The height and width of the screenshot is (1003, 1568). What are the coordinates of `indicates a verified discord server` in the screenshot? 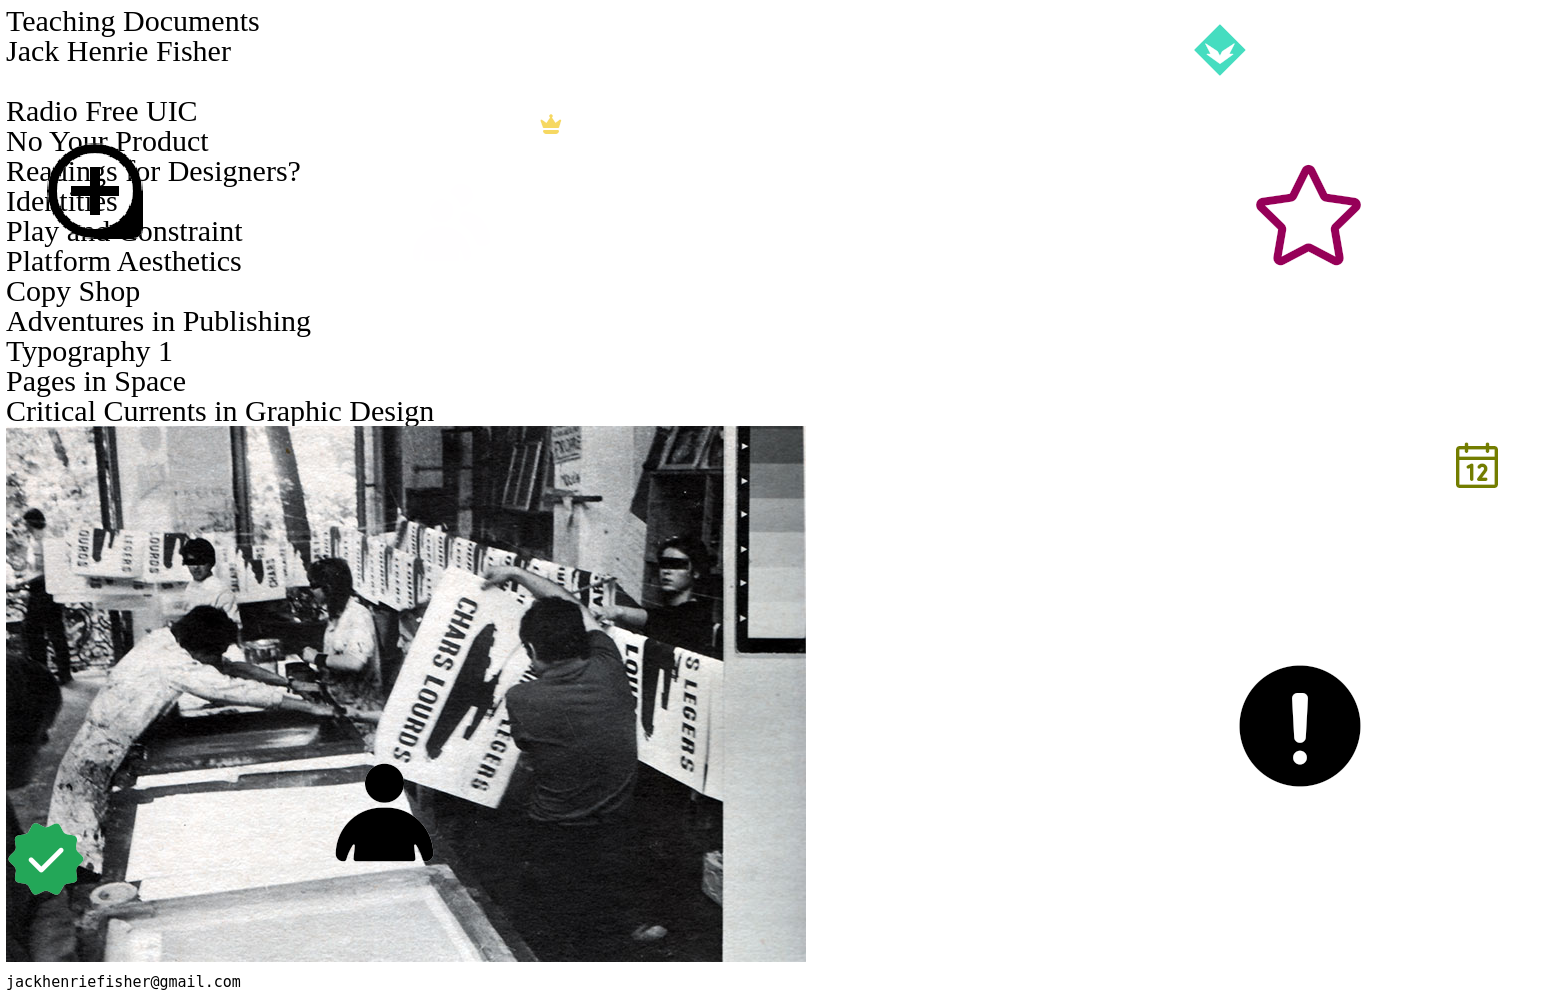 It's located at (46, 859).